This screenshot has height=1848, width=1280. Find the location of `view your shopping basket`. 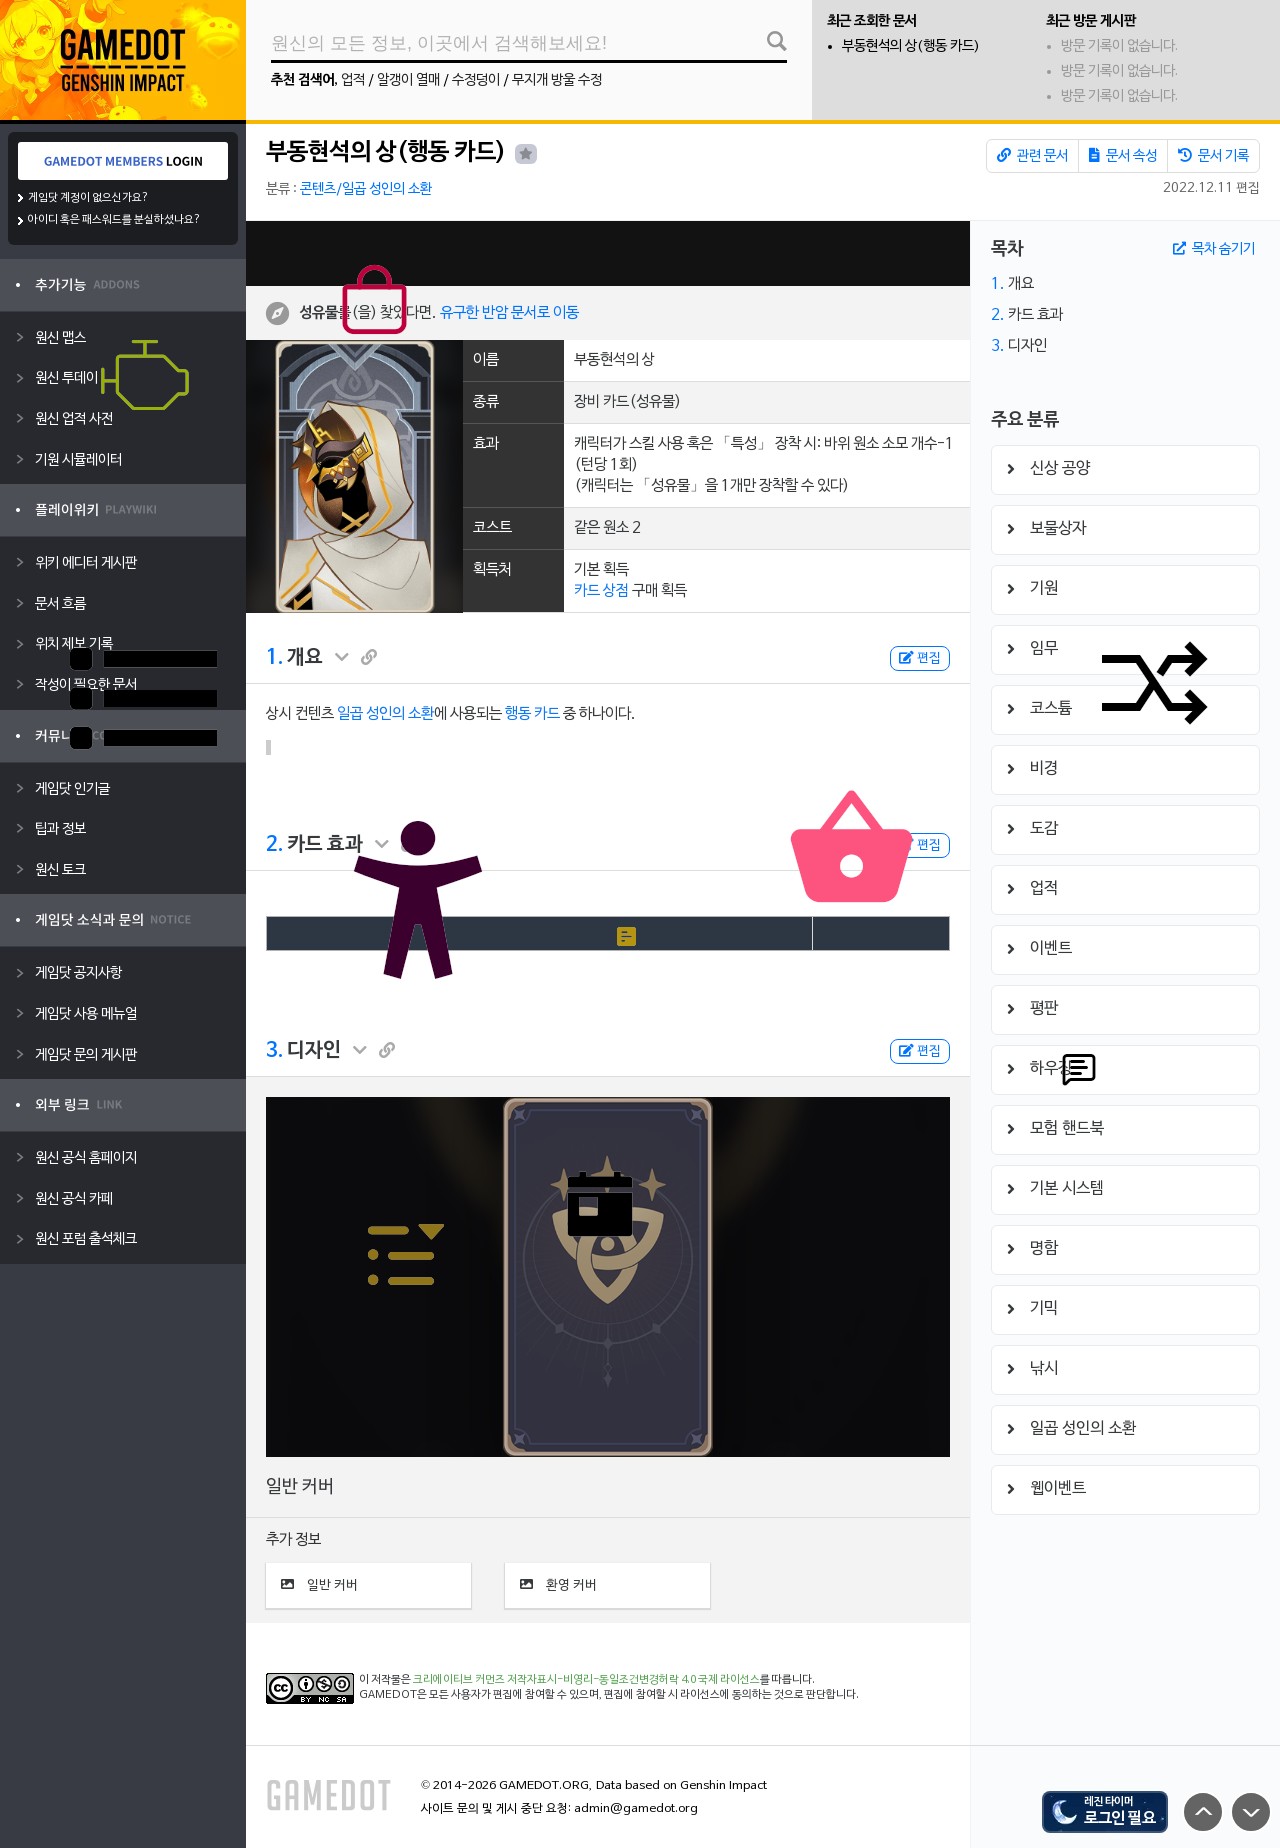

view your shopping basket is located at coordinates (851, 848).